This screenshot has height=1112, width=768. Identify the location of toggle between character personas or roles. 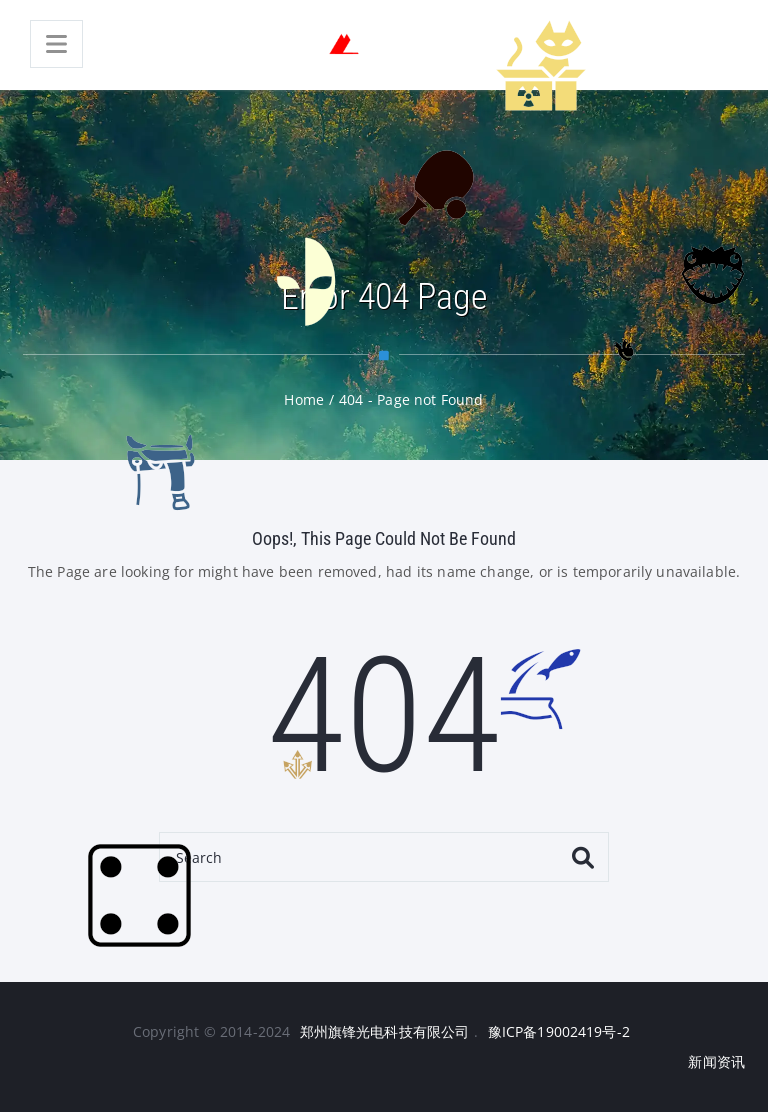
(301, 281).